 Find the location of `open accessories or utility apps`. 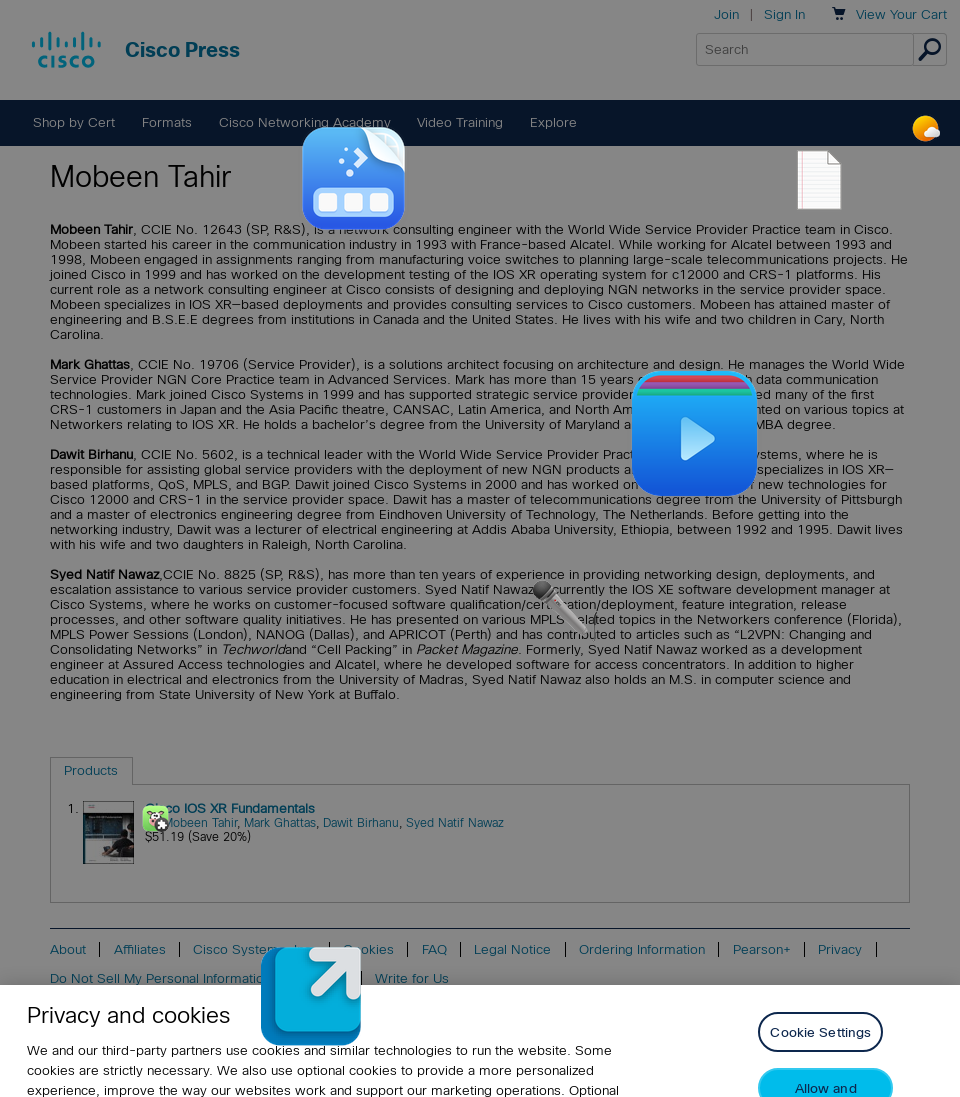

open accessories or utility apps is located at coordinates (311, 996).